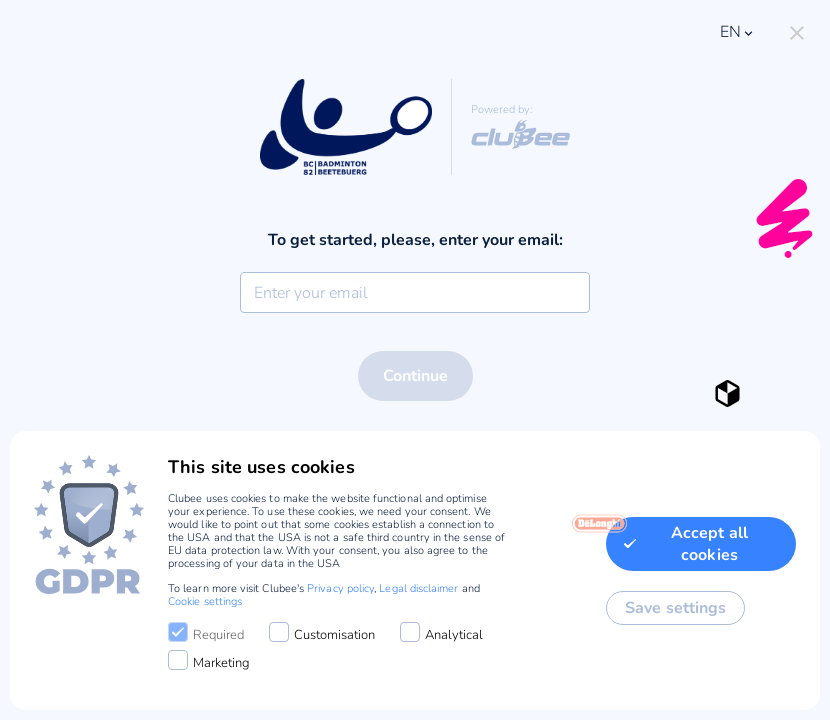  I want to click on visit envato marketplace, so click(784, 218).